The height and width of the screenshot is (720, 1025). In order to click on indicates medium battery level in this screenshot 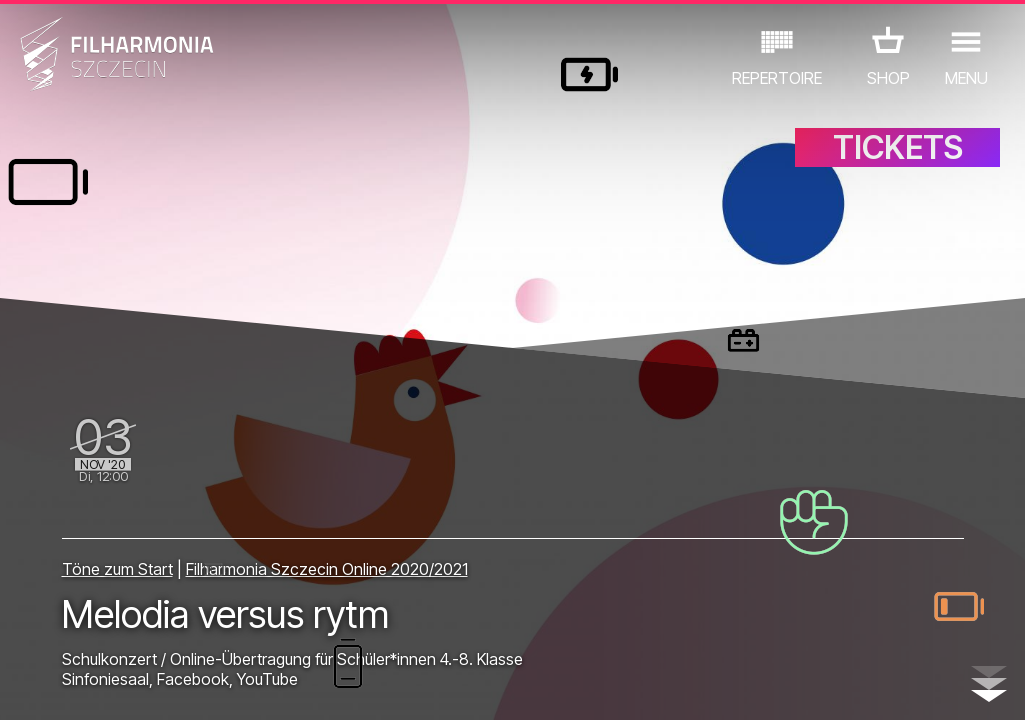, I will do `click(214, 569)`.